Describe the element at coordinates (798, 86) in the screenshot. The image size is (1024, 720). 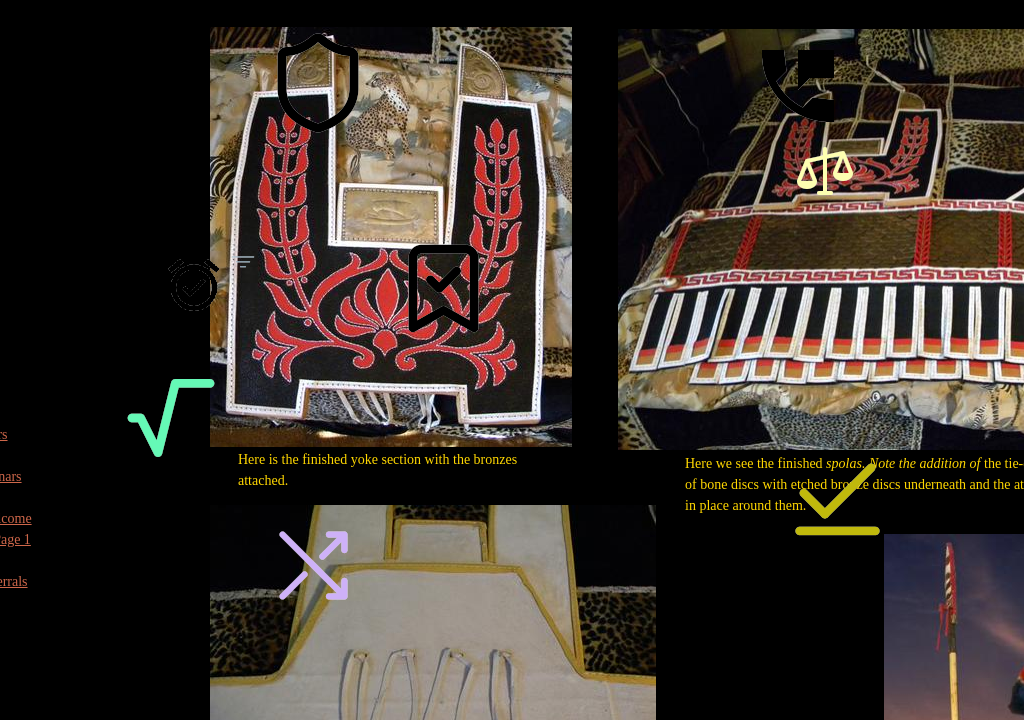
I see `access voicemail or phone messages` at that location.